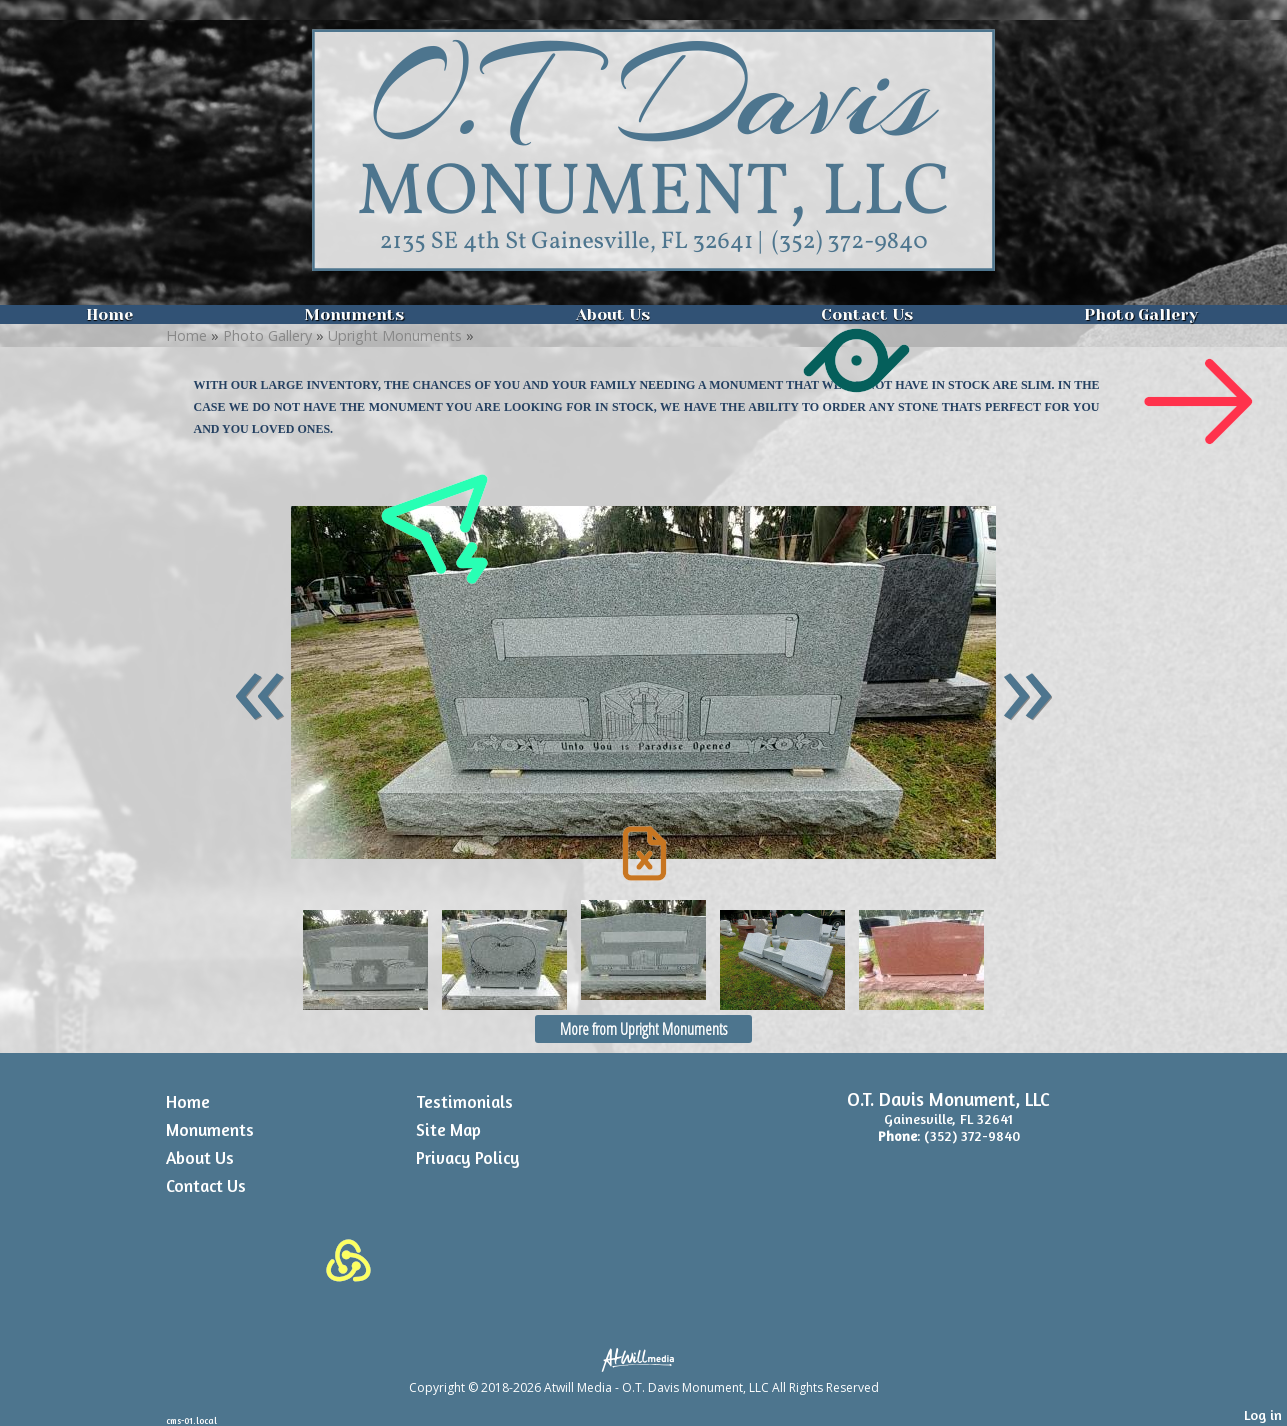  I want to click on quick location access or rapid positioning, so click(435, 526).